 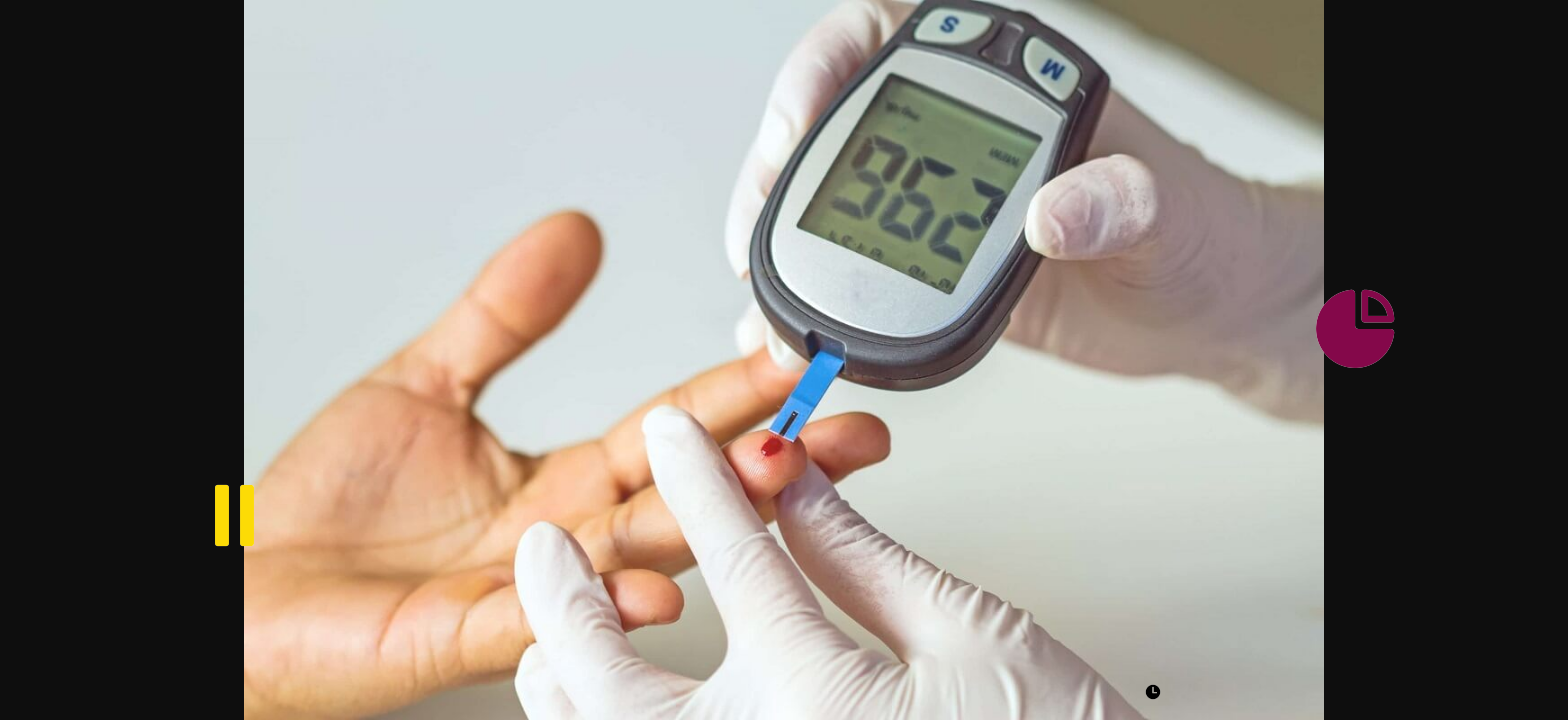 I want to click on view time or clock settings, so click(x=1153, y=692).